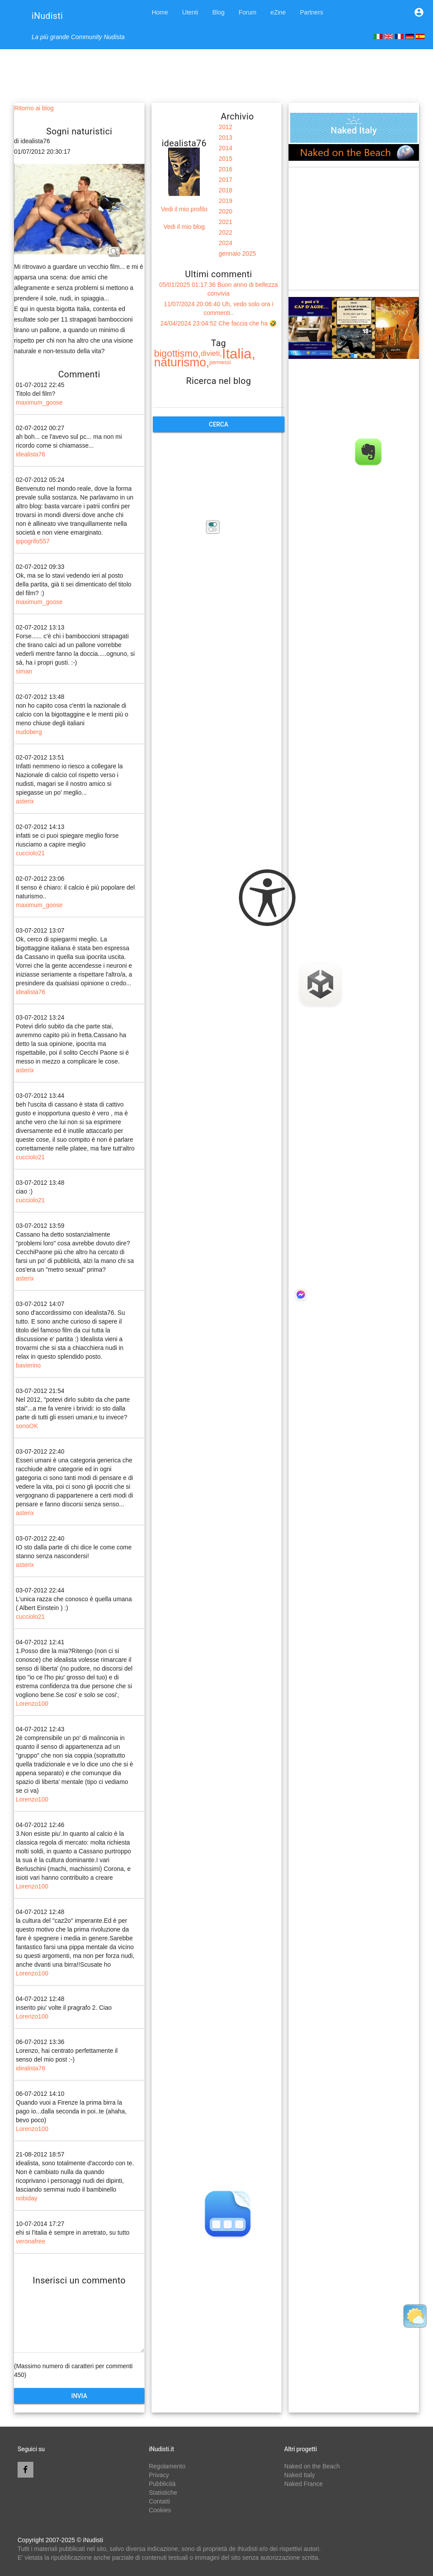 This screenshot has height=2576, width=433. I want to click on open desktop app or file manager, so click(227, 2214).